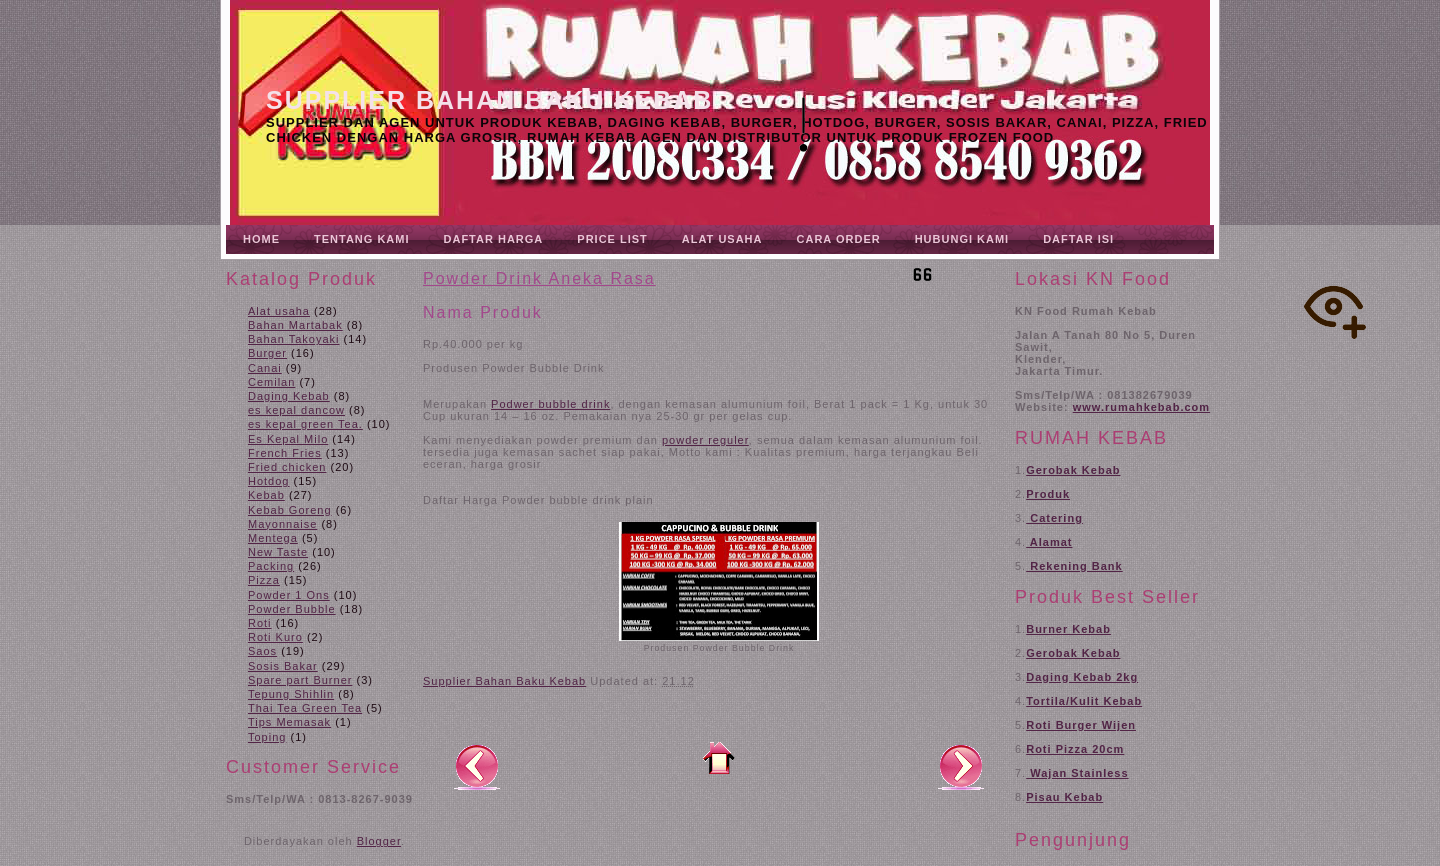 This screenshot has width=1440, height=866. What do you see at coordinates (922, 274) in the screenshot?
I see `indicates item number 66 in a list or sequence` at bounding box center [922, 274].